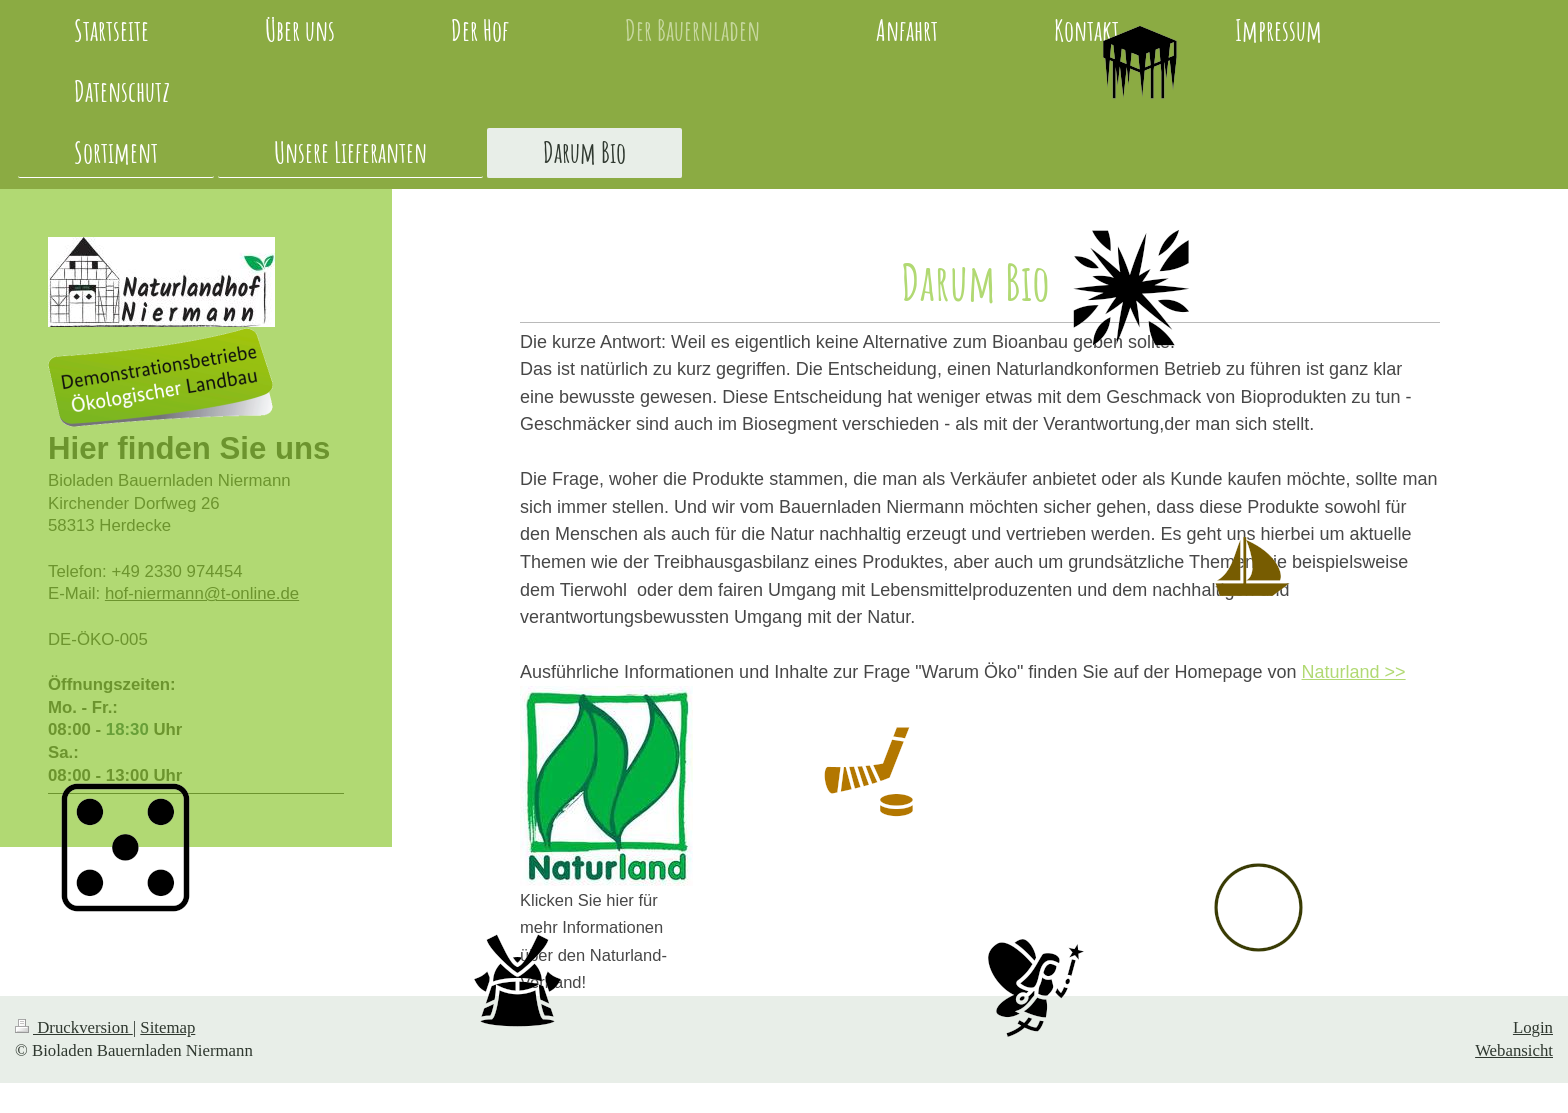 This screenshot has height=1113, width=1568. I want to click on indicates an explosion or blast effect in gameplay, so click(1131, 288).